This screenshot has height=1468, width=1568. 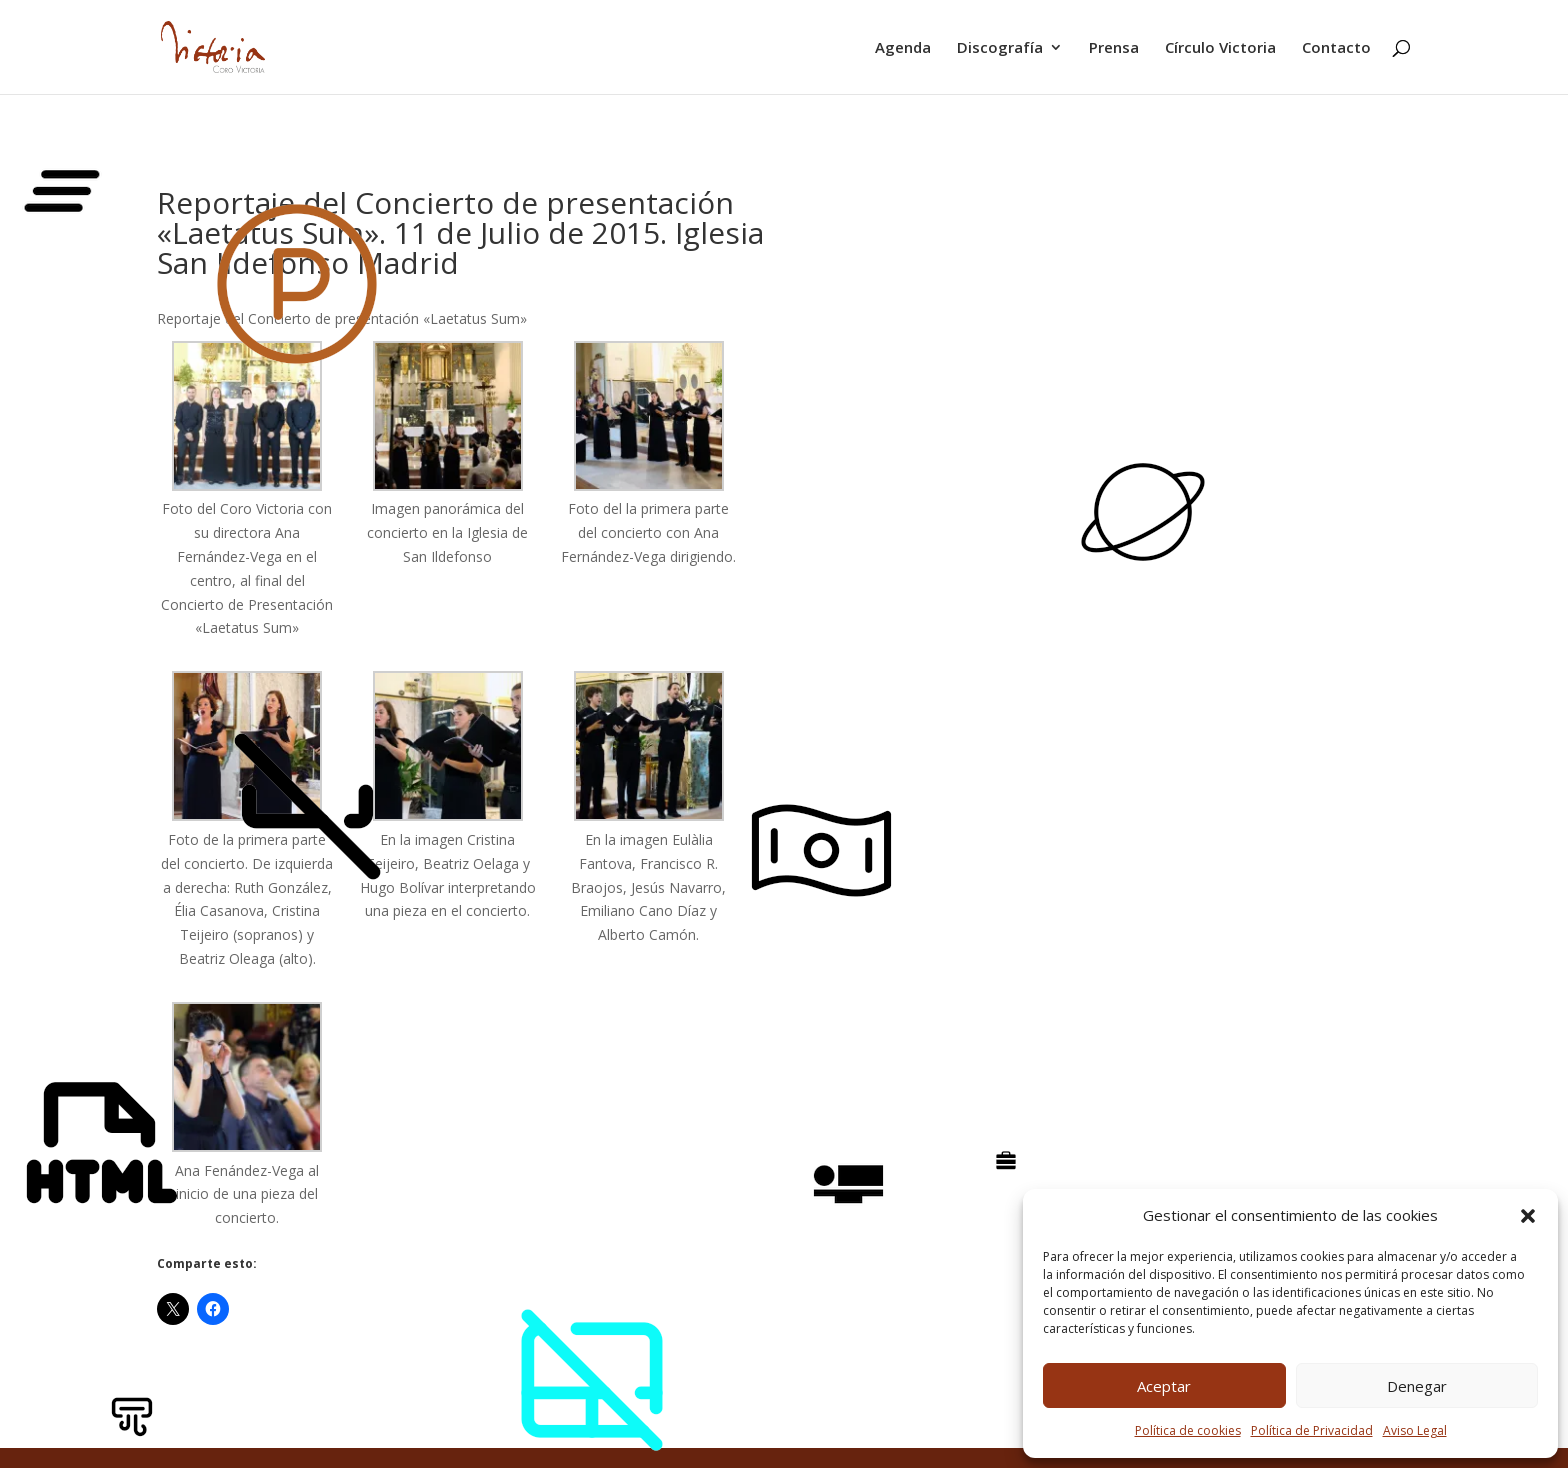 I want to click on view or open an HTML file, so click(x=99, y=1147).